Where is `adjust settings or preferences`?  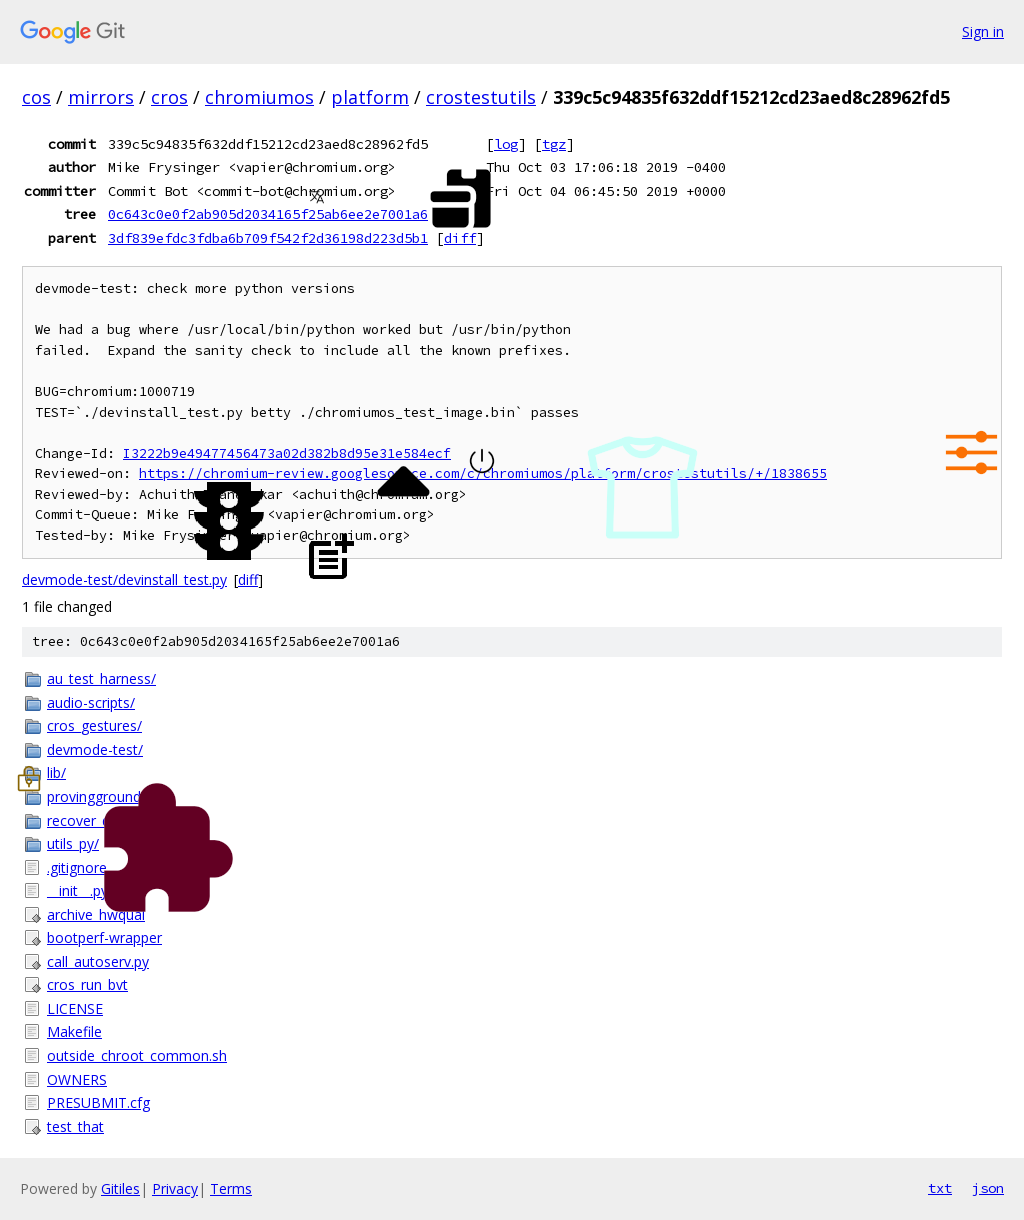 adjust settings or preferences is located at coordinates (971, 452).